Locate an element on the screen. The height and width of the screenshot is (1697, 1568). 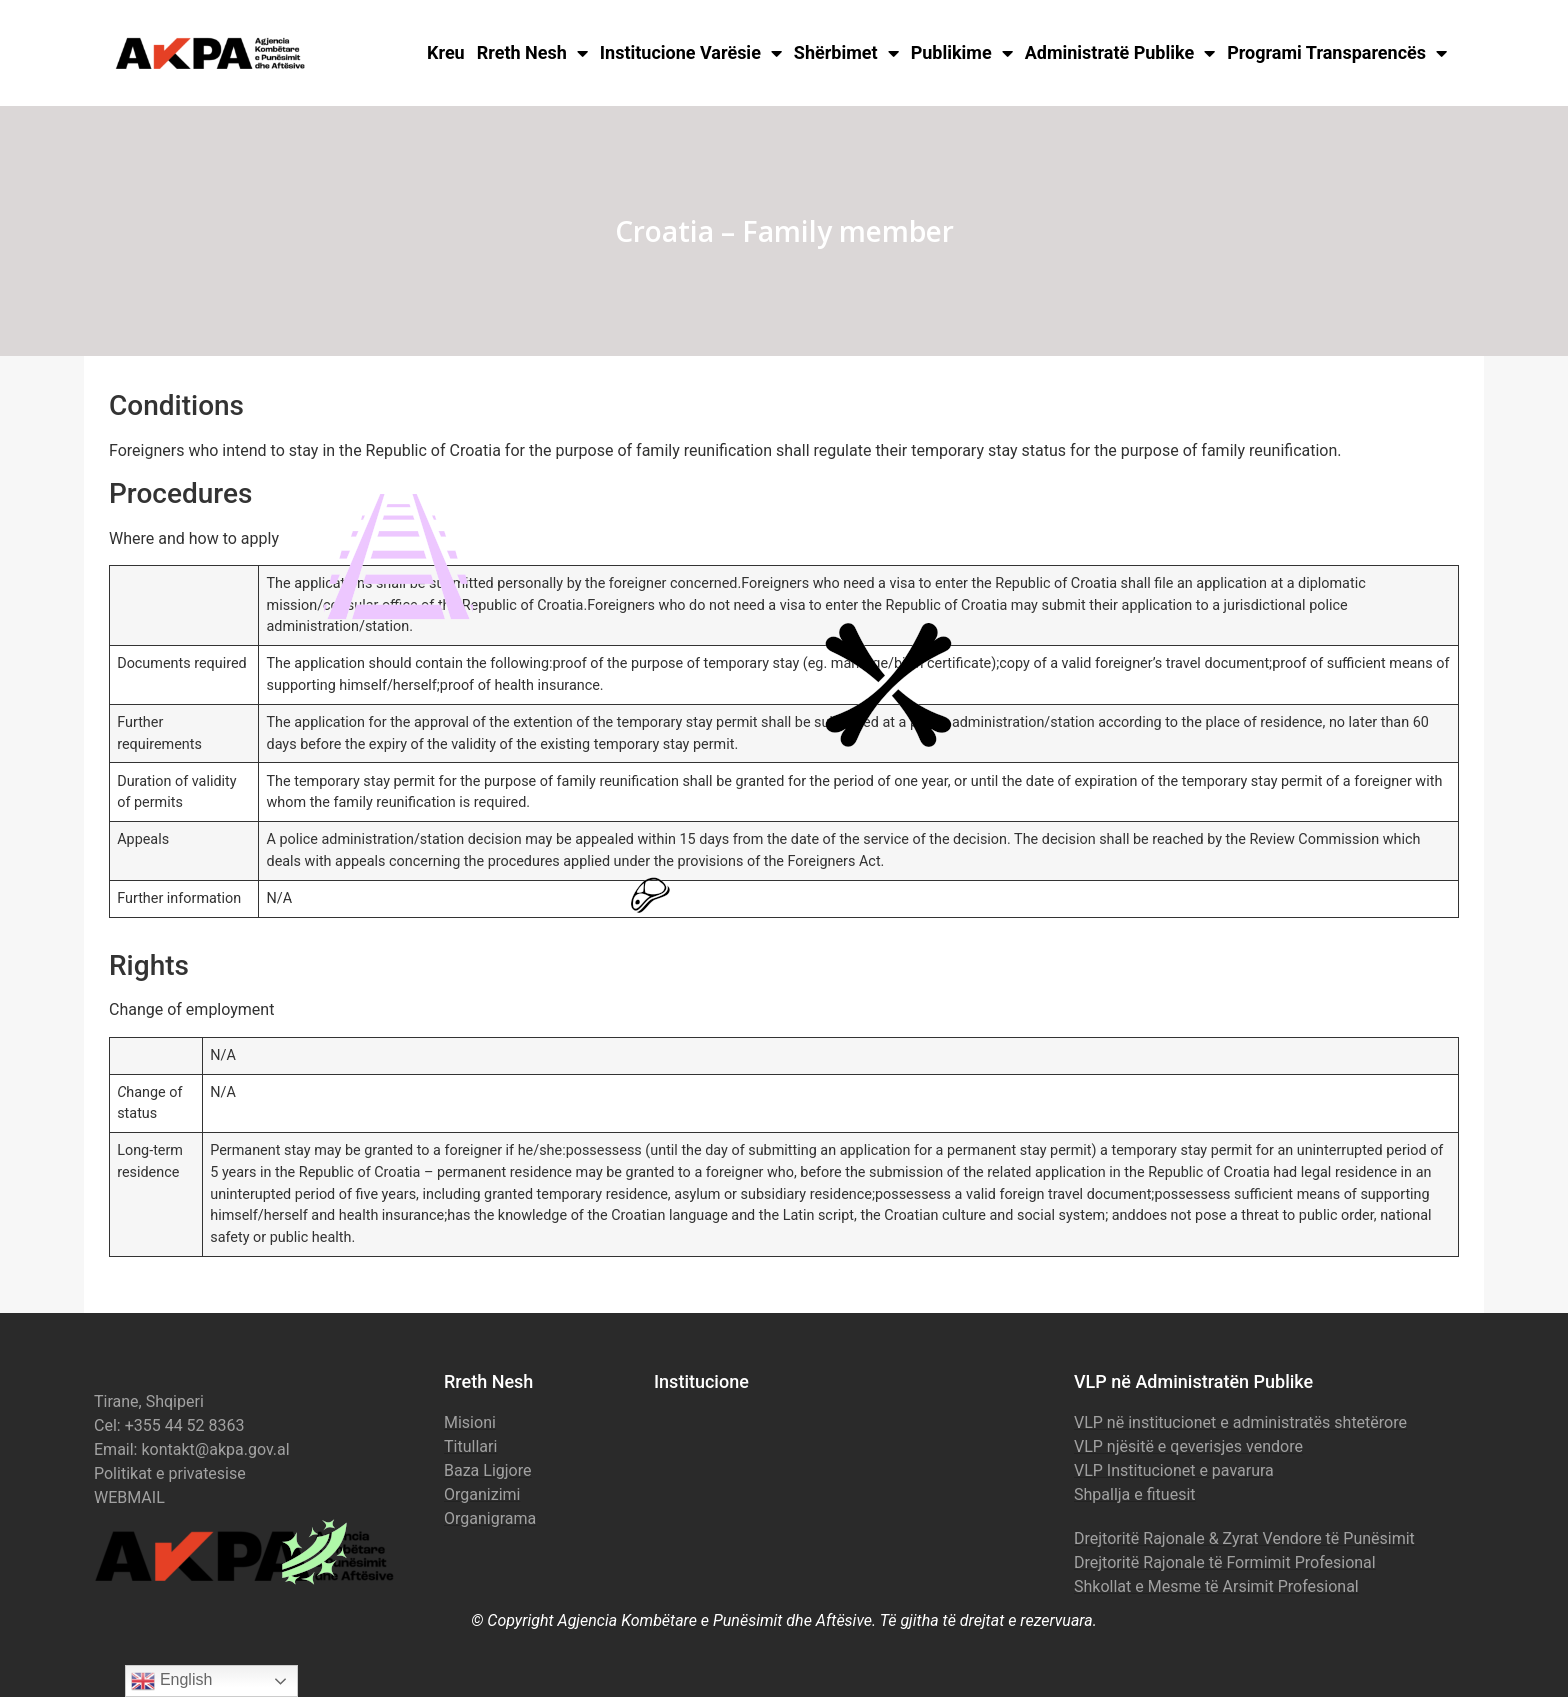
equip or select a magical sword weapon is located at coordinates (314, 1552).